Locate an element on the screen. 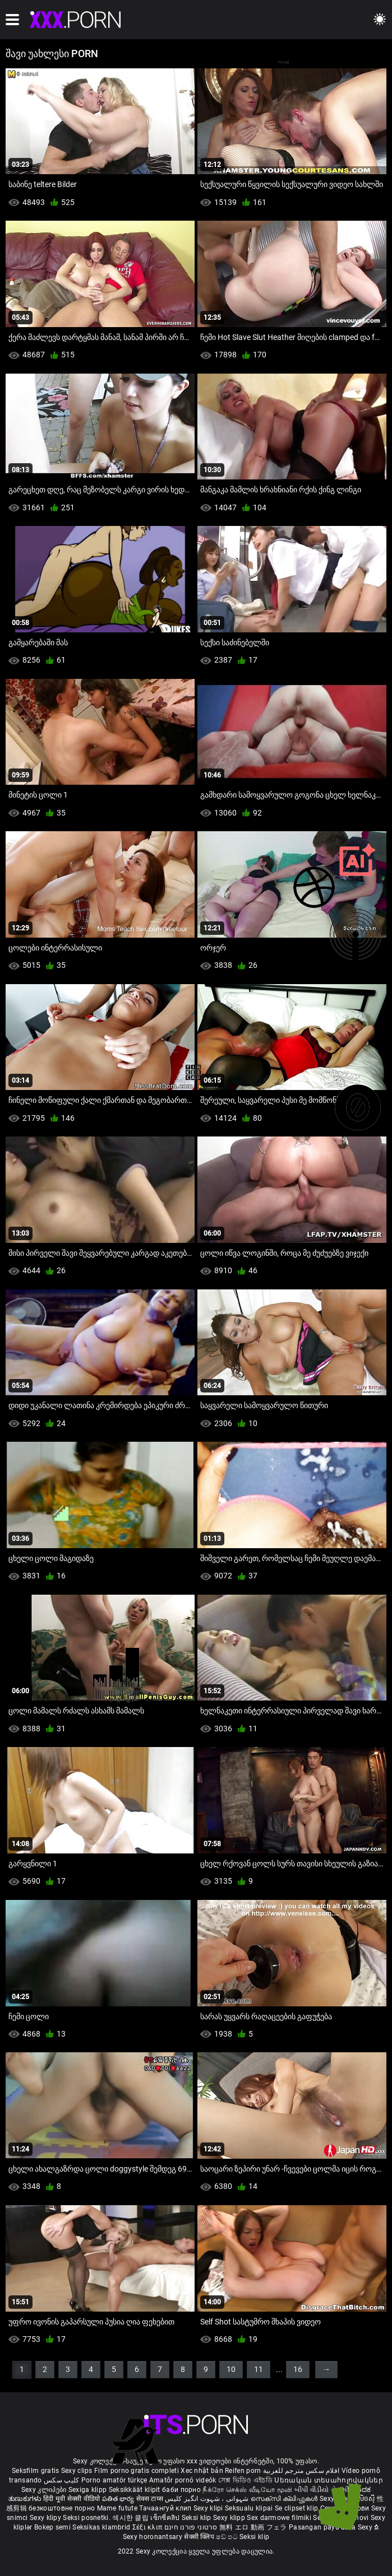 Image resolution: width=392 pixels, height=2576 pixels. open the Deliveroo food delivery app is located at coordinates (339, 2507).